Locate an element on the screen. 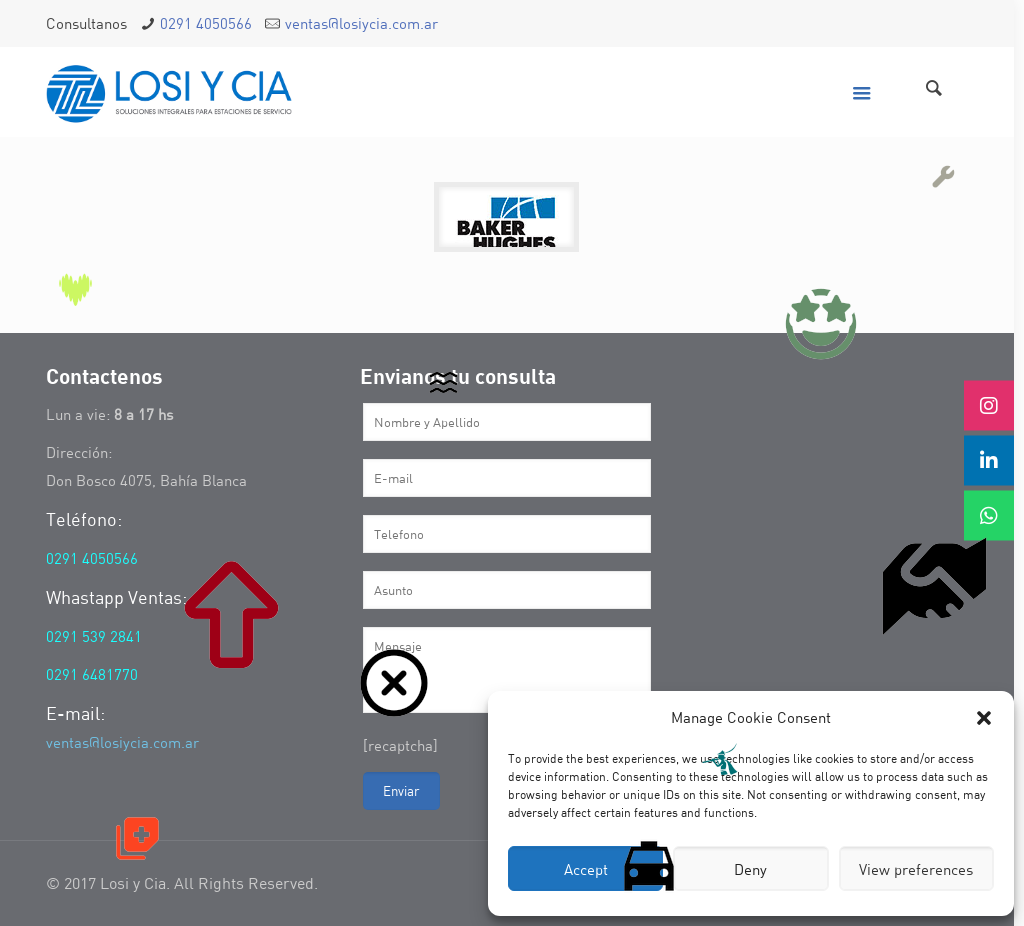 The image size is (1024, 926). open deezer music streaming app is located at coordinates (75, 289).